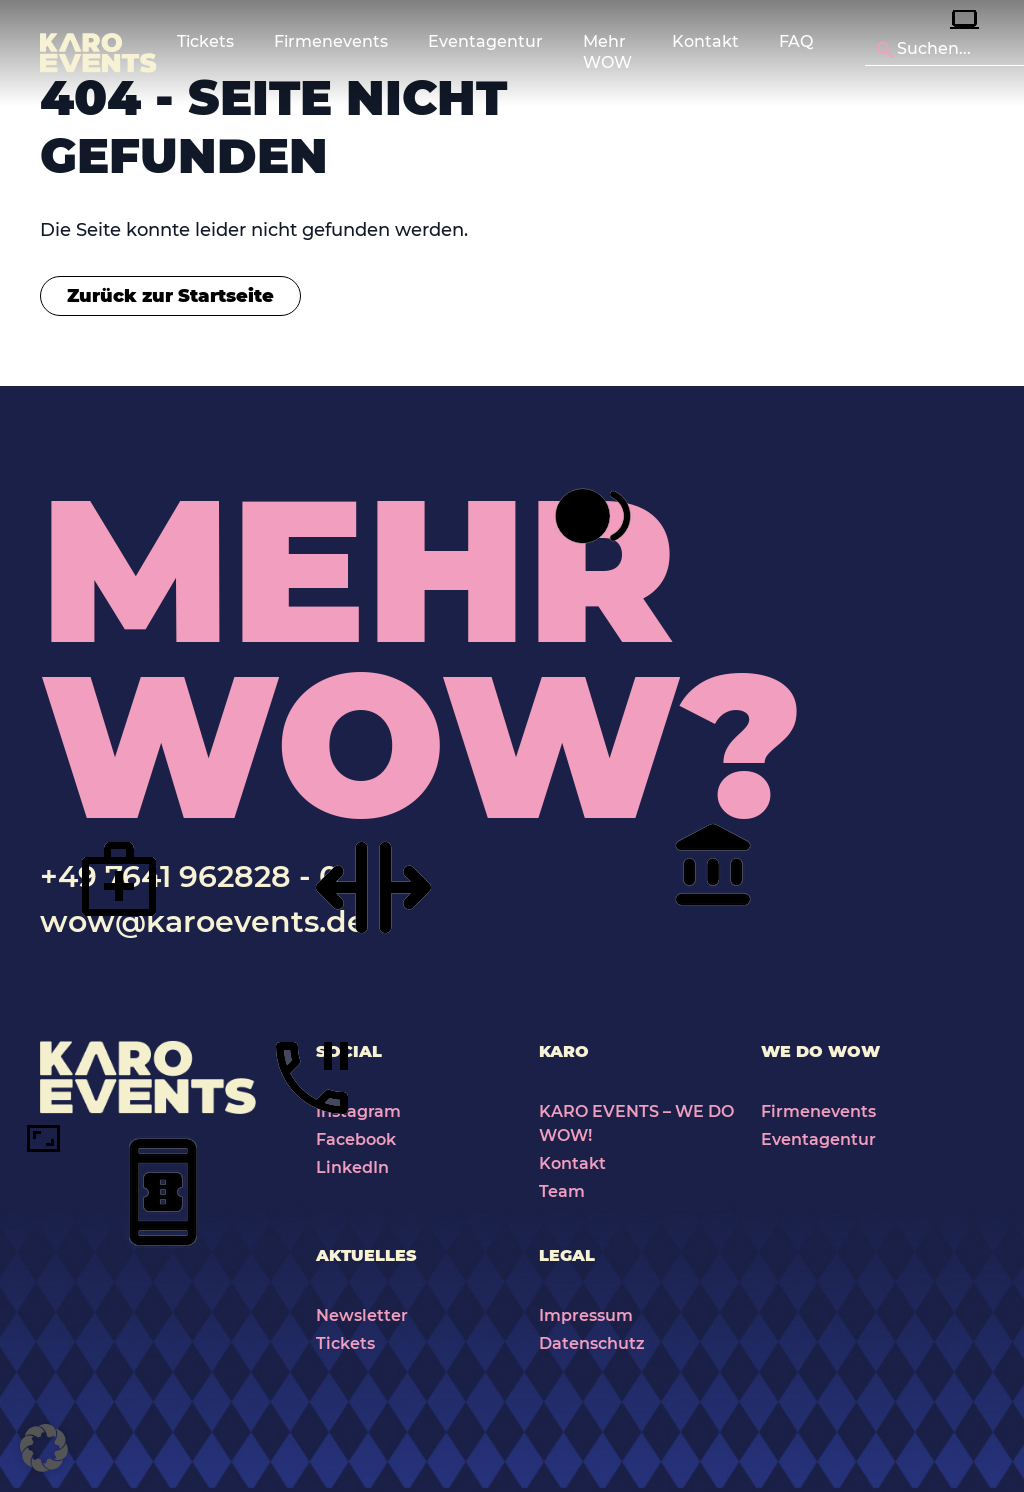  I want to click on adjust aspect ratio settings, so click(43, 1138).